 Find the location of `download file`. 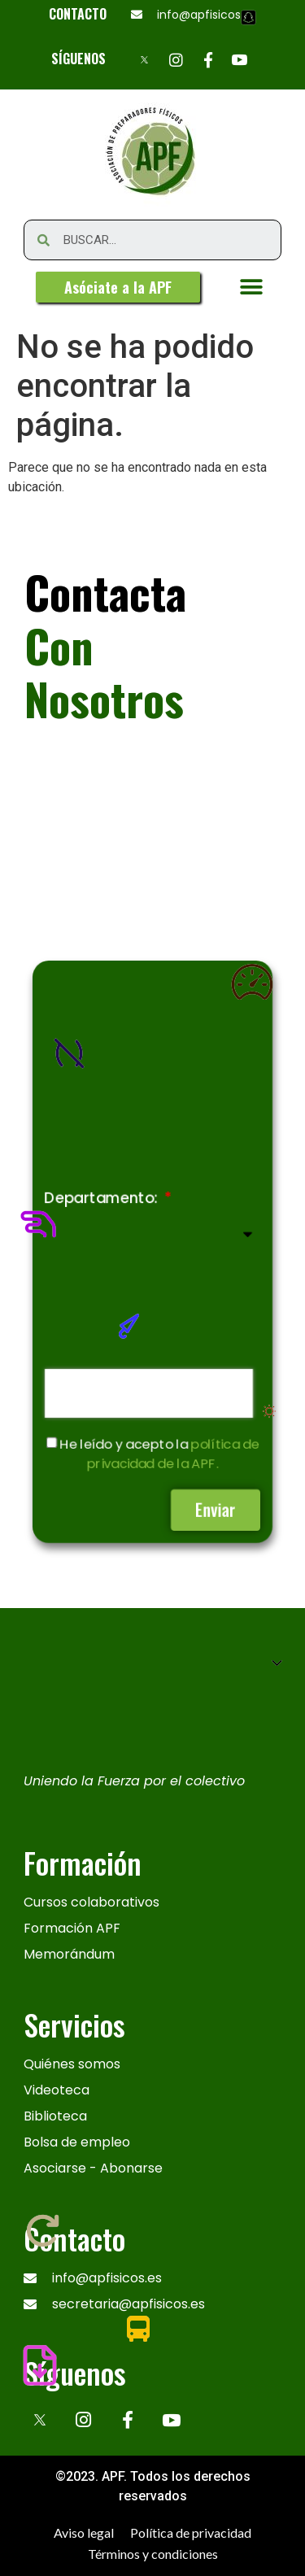

download file is located at coordinates (40, 2365).